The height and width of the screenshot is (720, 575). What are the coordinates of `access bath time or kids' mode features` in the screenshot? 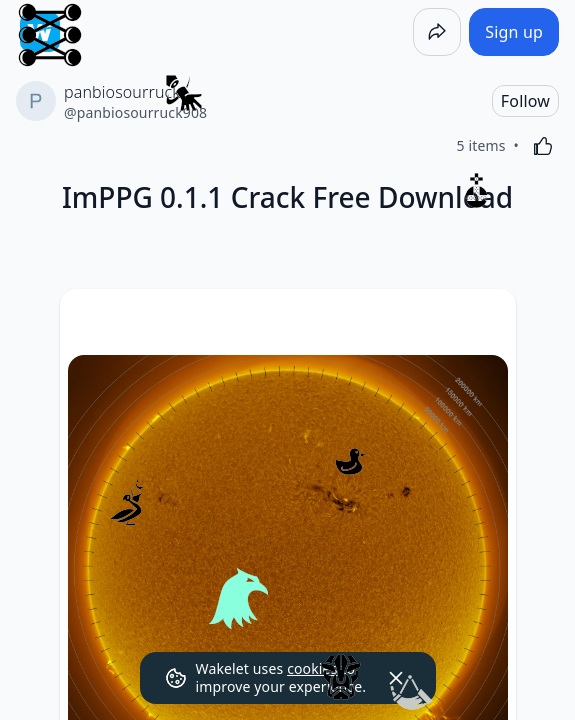 It's located at (350, 461).